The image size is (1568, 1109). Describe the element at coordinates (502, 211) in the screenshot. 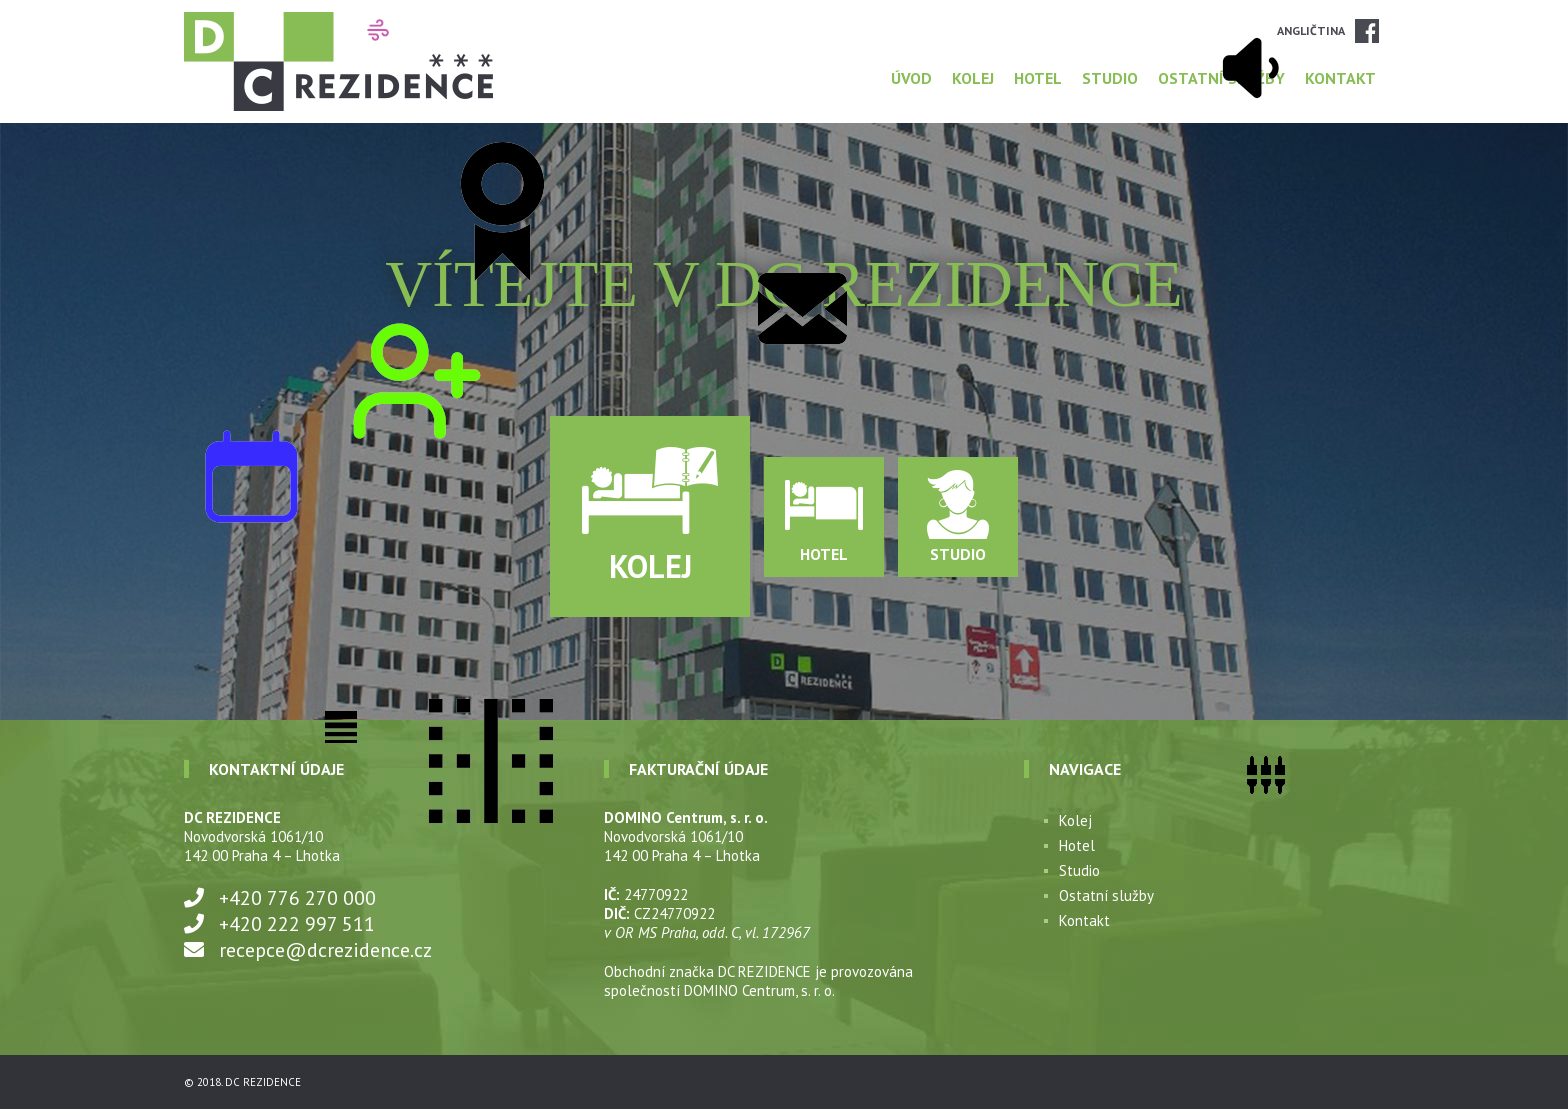

I see `view achievements or awards` at that location.